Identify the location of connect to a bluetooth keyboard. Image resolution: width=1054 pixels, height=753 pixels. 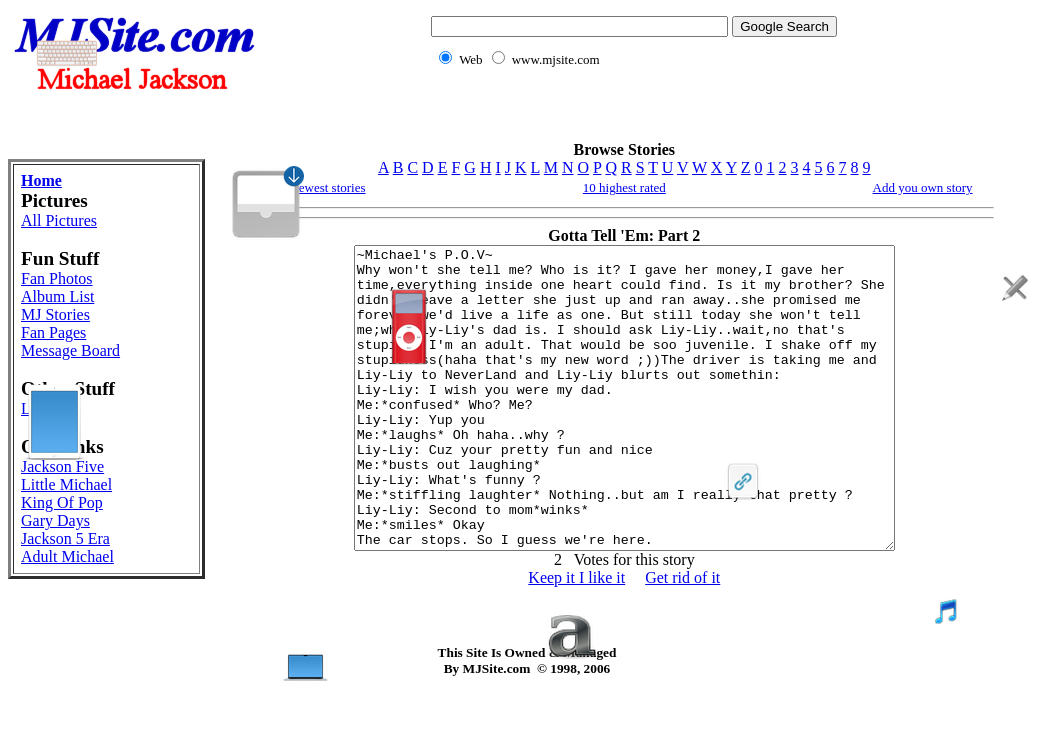
(67, 53).